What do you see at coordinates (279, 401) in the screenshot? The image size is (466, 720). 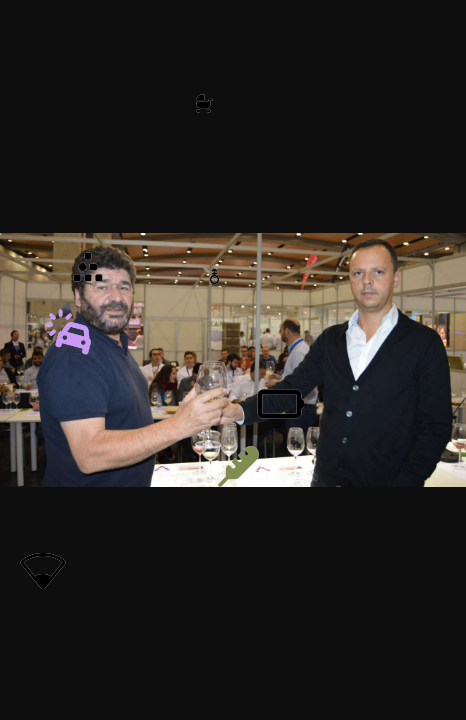 I see `indicates battery is empty or critically low` at bounding box center [279, 401].